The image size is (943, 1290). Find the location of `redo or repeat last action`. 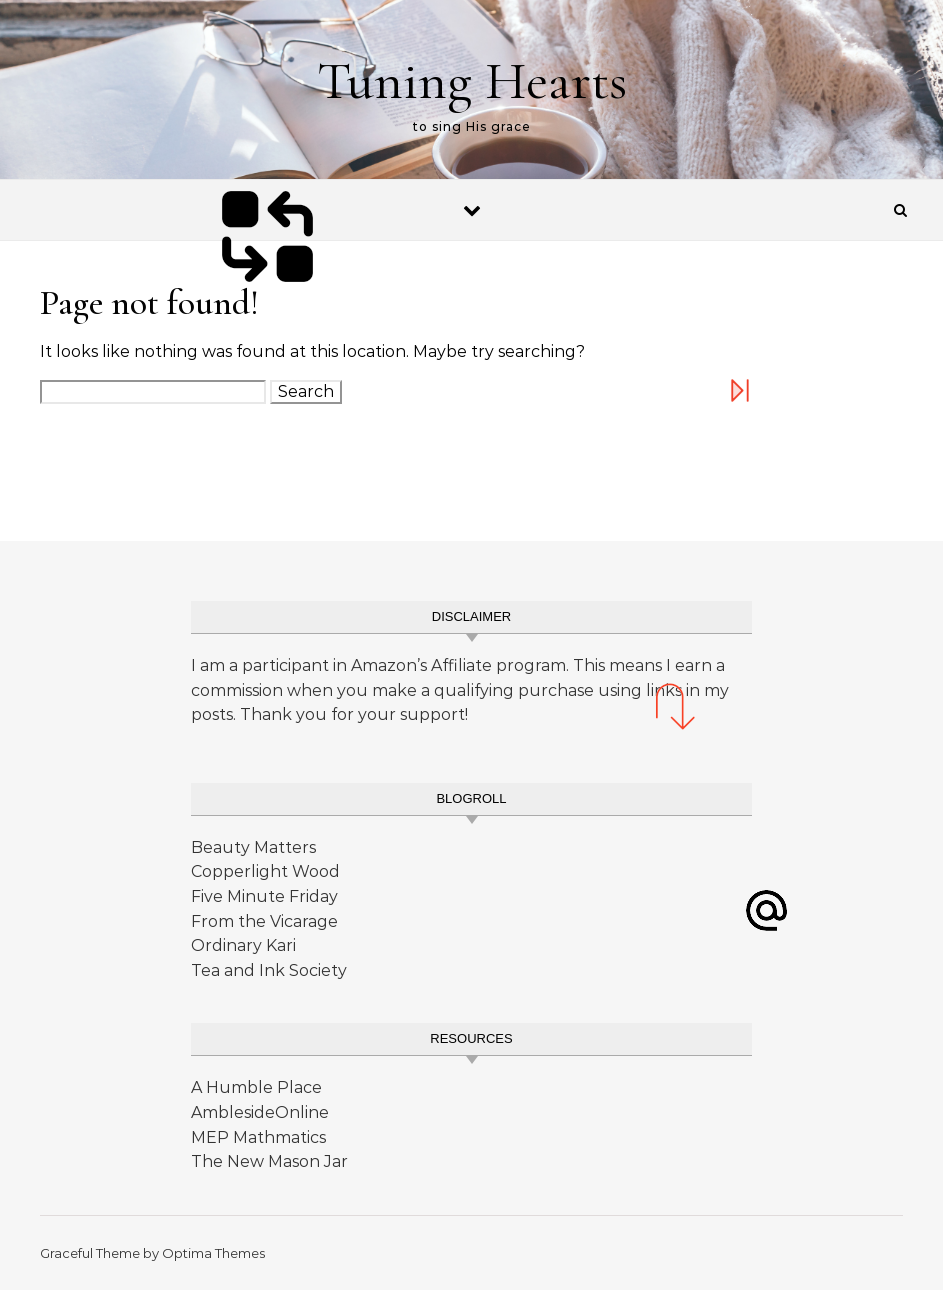

redo or repeat last action is located at coordinates (673, 706).